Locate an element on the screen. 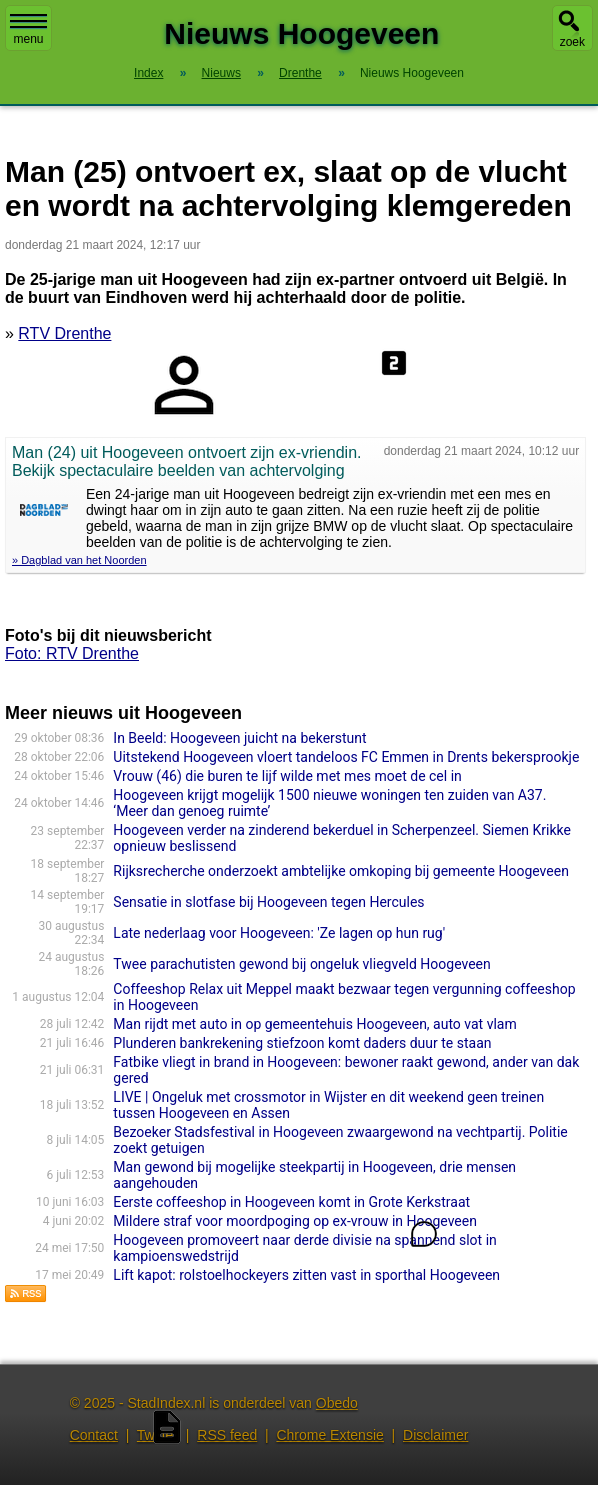 The image size is (598, 1485). view your profile is located at coordinates (184, 385).